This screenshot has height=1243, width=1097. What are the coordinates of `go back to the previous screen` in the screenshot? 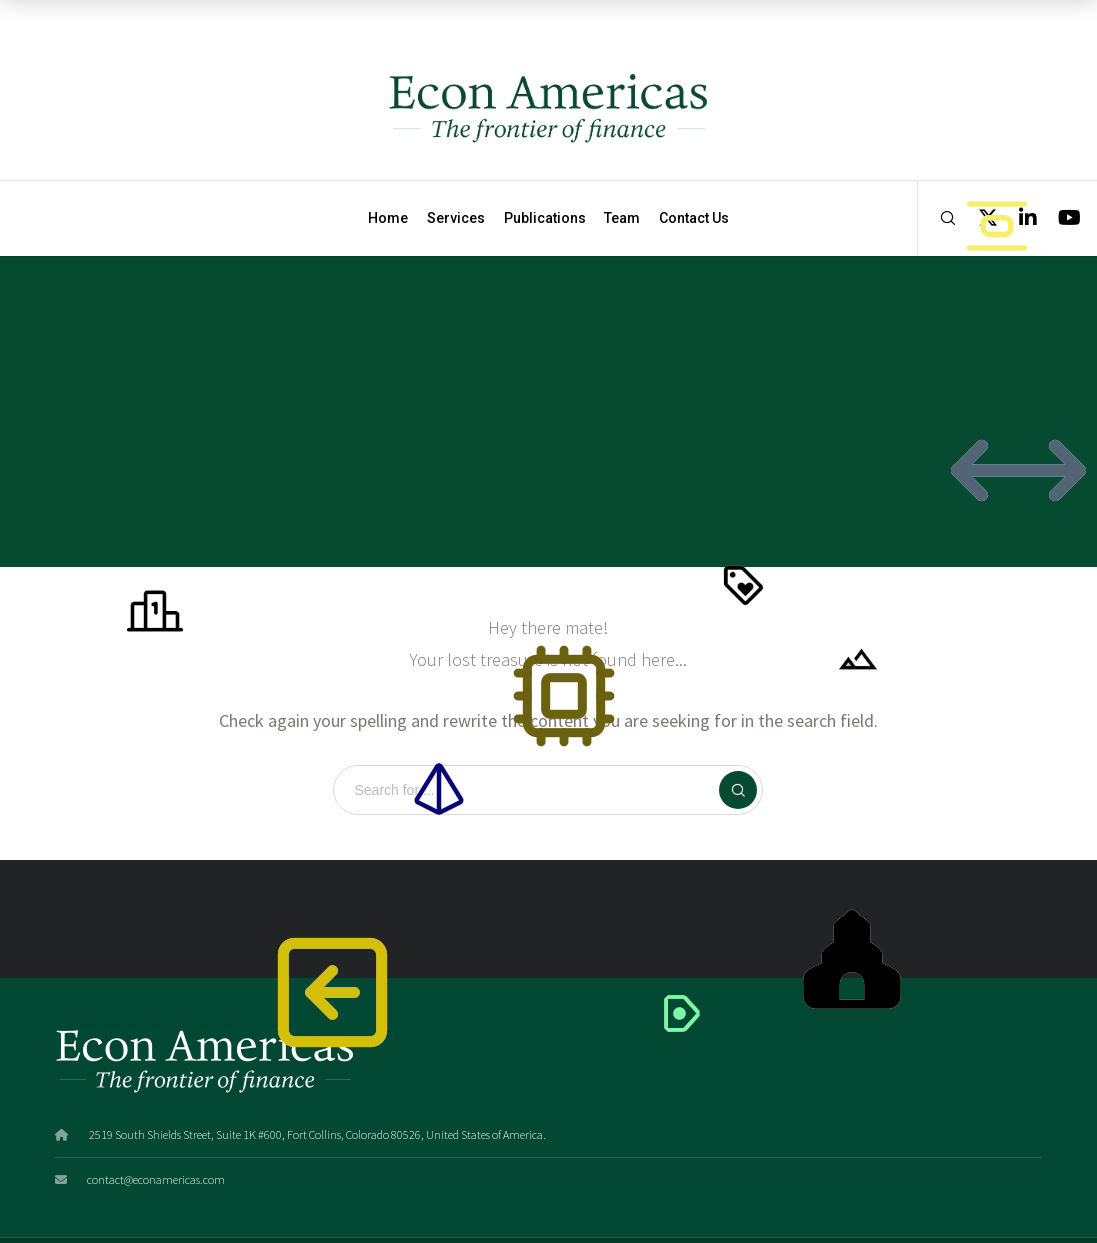 It's located at (332, 992).